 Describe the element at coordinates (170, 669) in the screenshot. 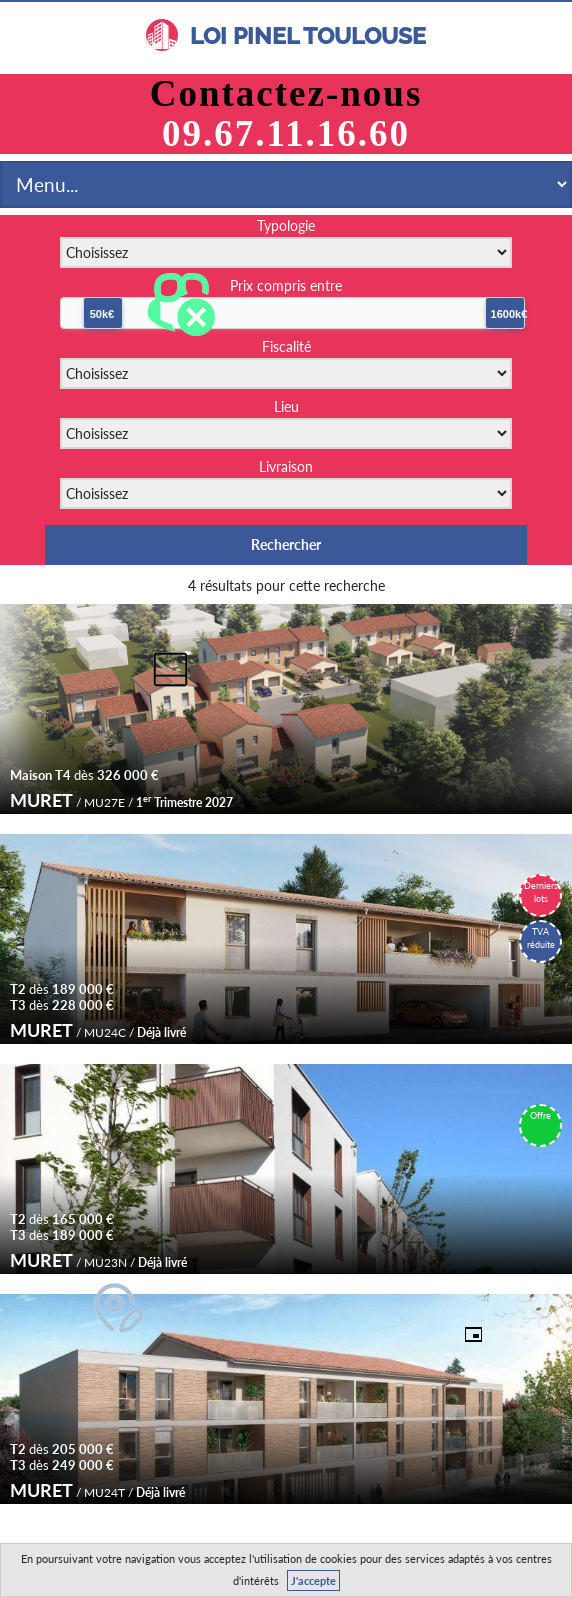

I see `hide the bottom panel` at that location.